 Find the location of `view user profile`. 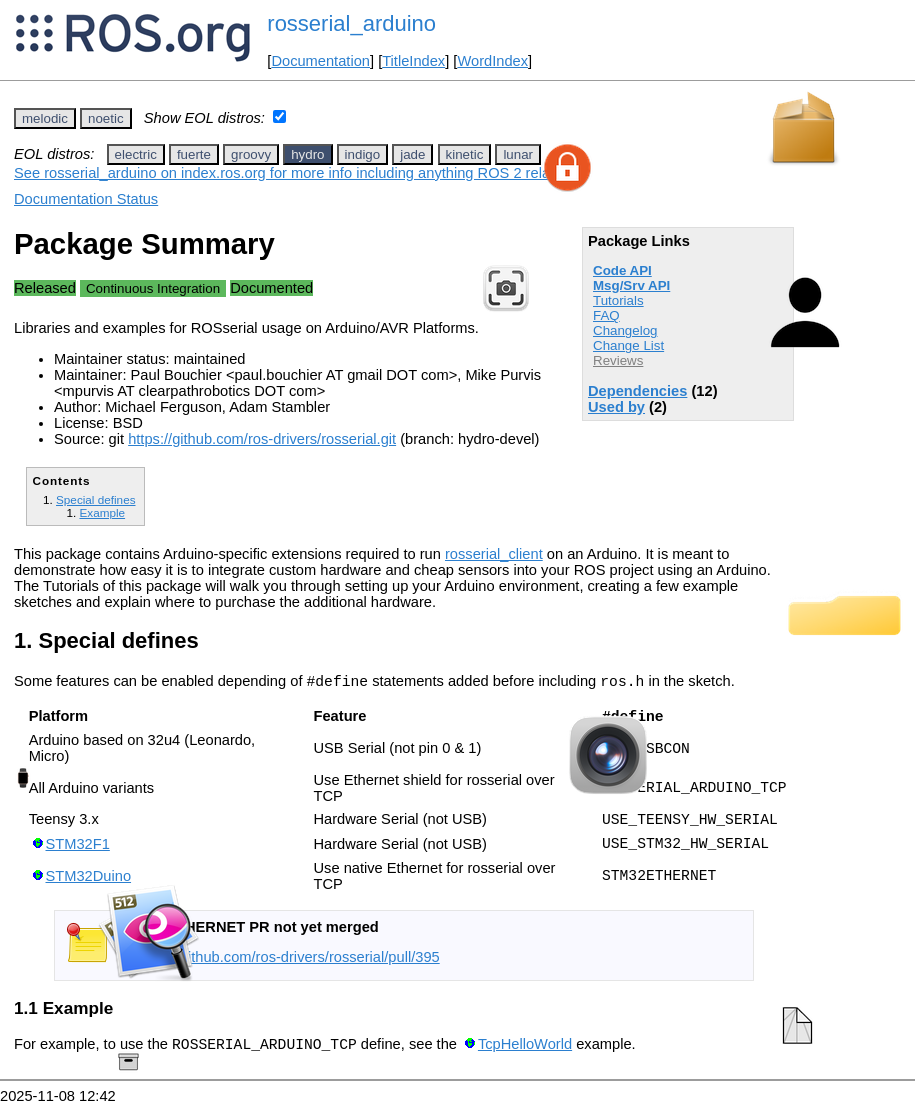

view user profile is located at coordinates (805, 312).